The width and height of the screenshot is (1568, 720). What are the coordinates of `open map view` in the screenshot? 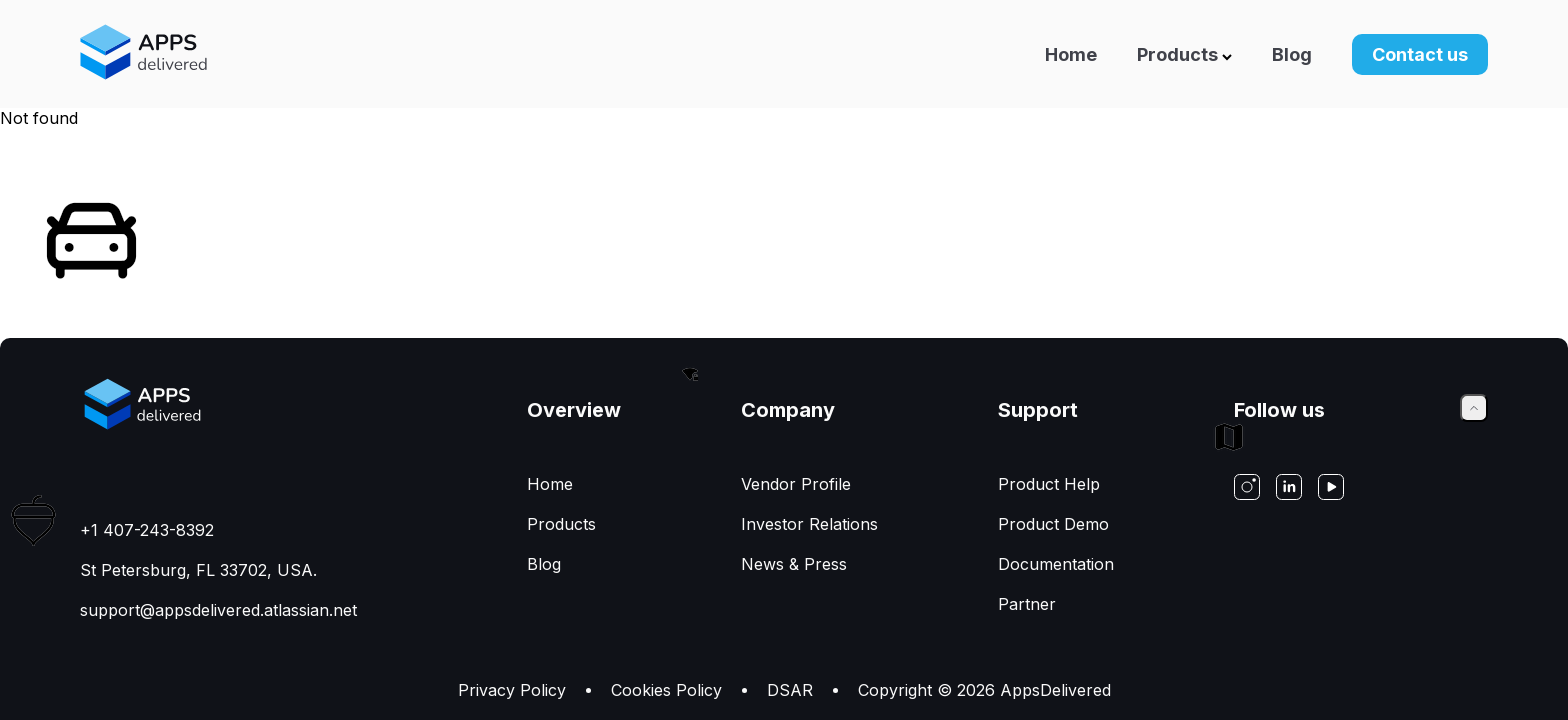 It's located at (1229, 437).